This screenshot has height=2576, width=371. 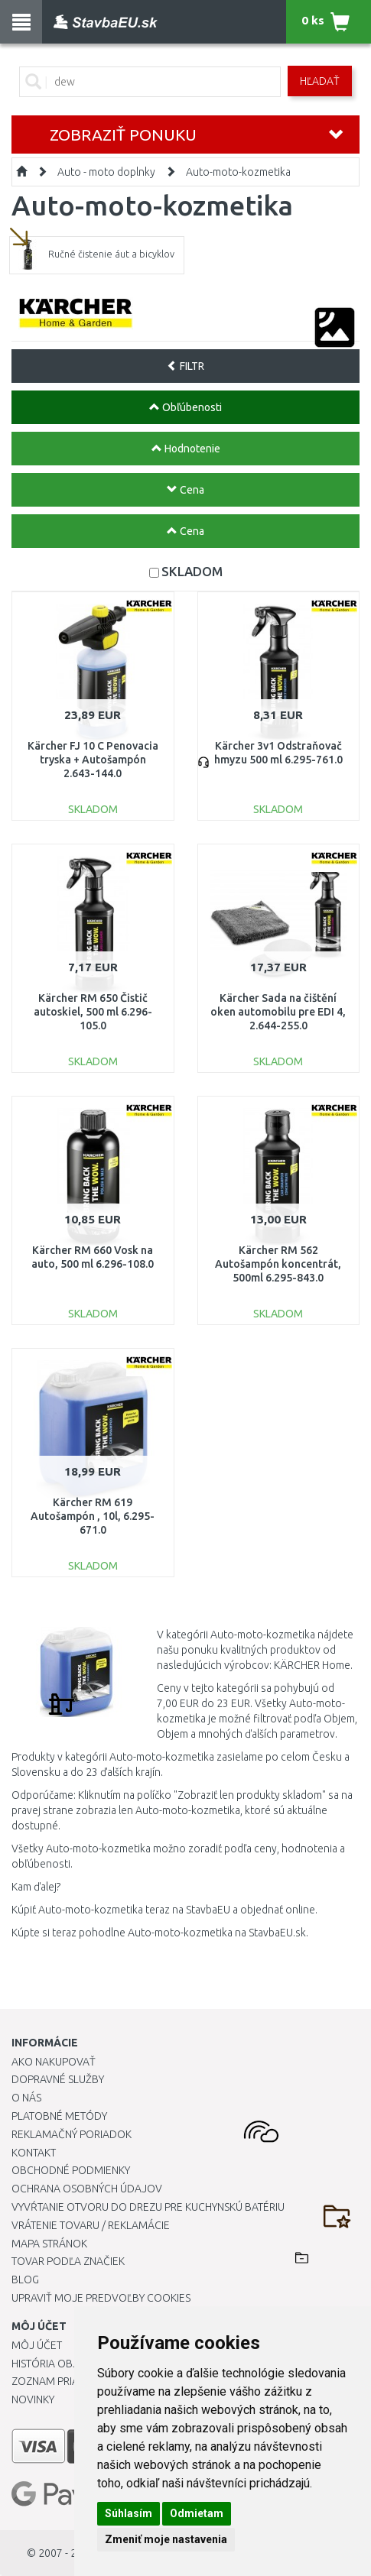 I want to click on contact customer support, so click(x=203, y=762).